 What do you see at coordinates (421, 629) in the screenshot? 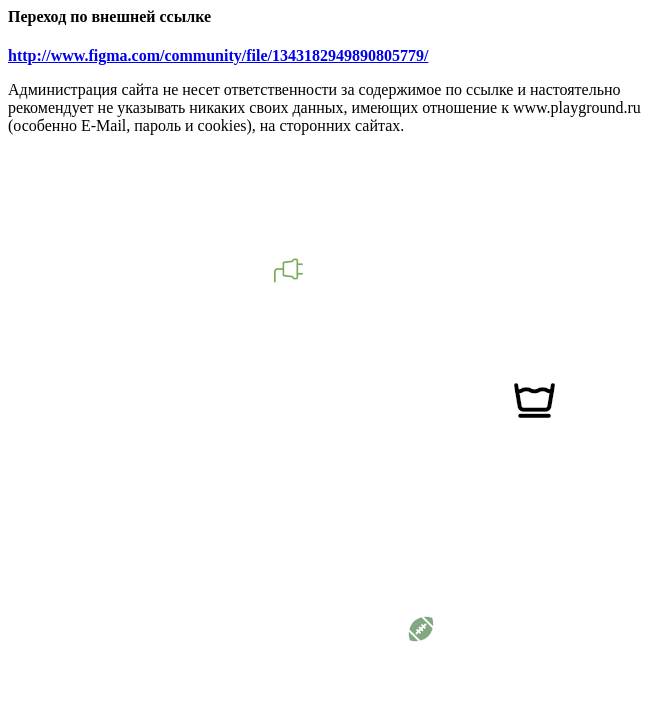
I see `view american football scores or content` at bounding box center [421, 629].